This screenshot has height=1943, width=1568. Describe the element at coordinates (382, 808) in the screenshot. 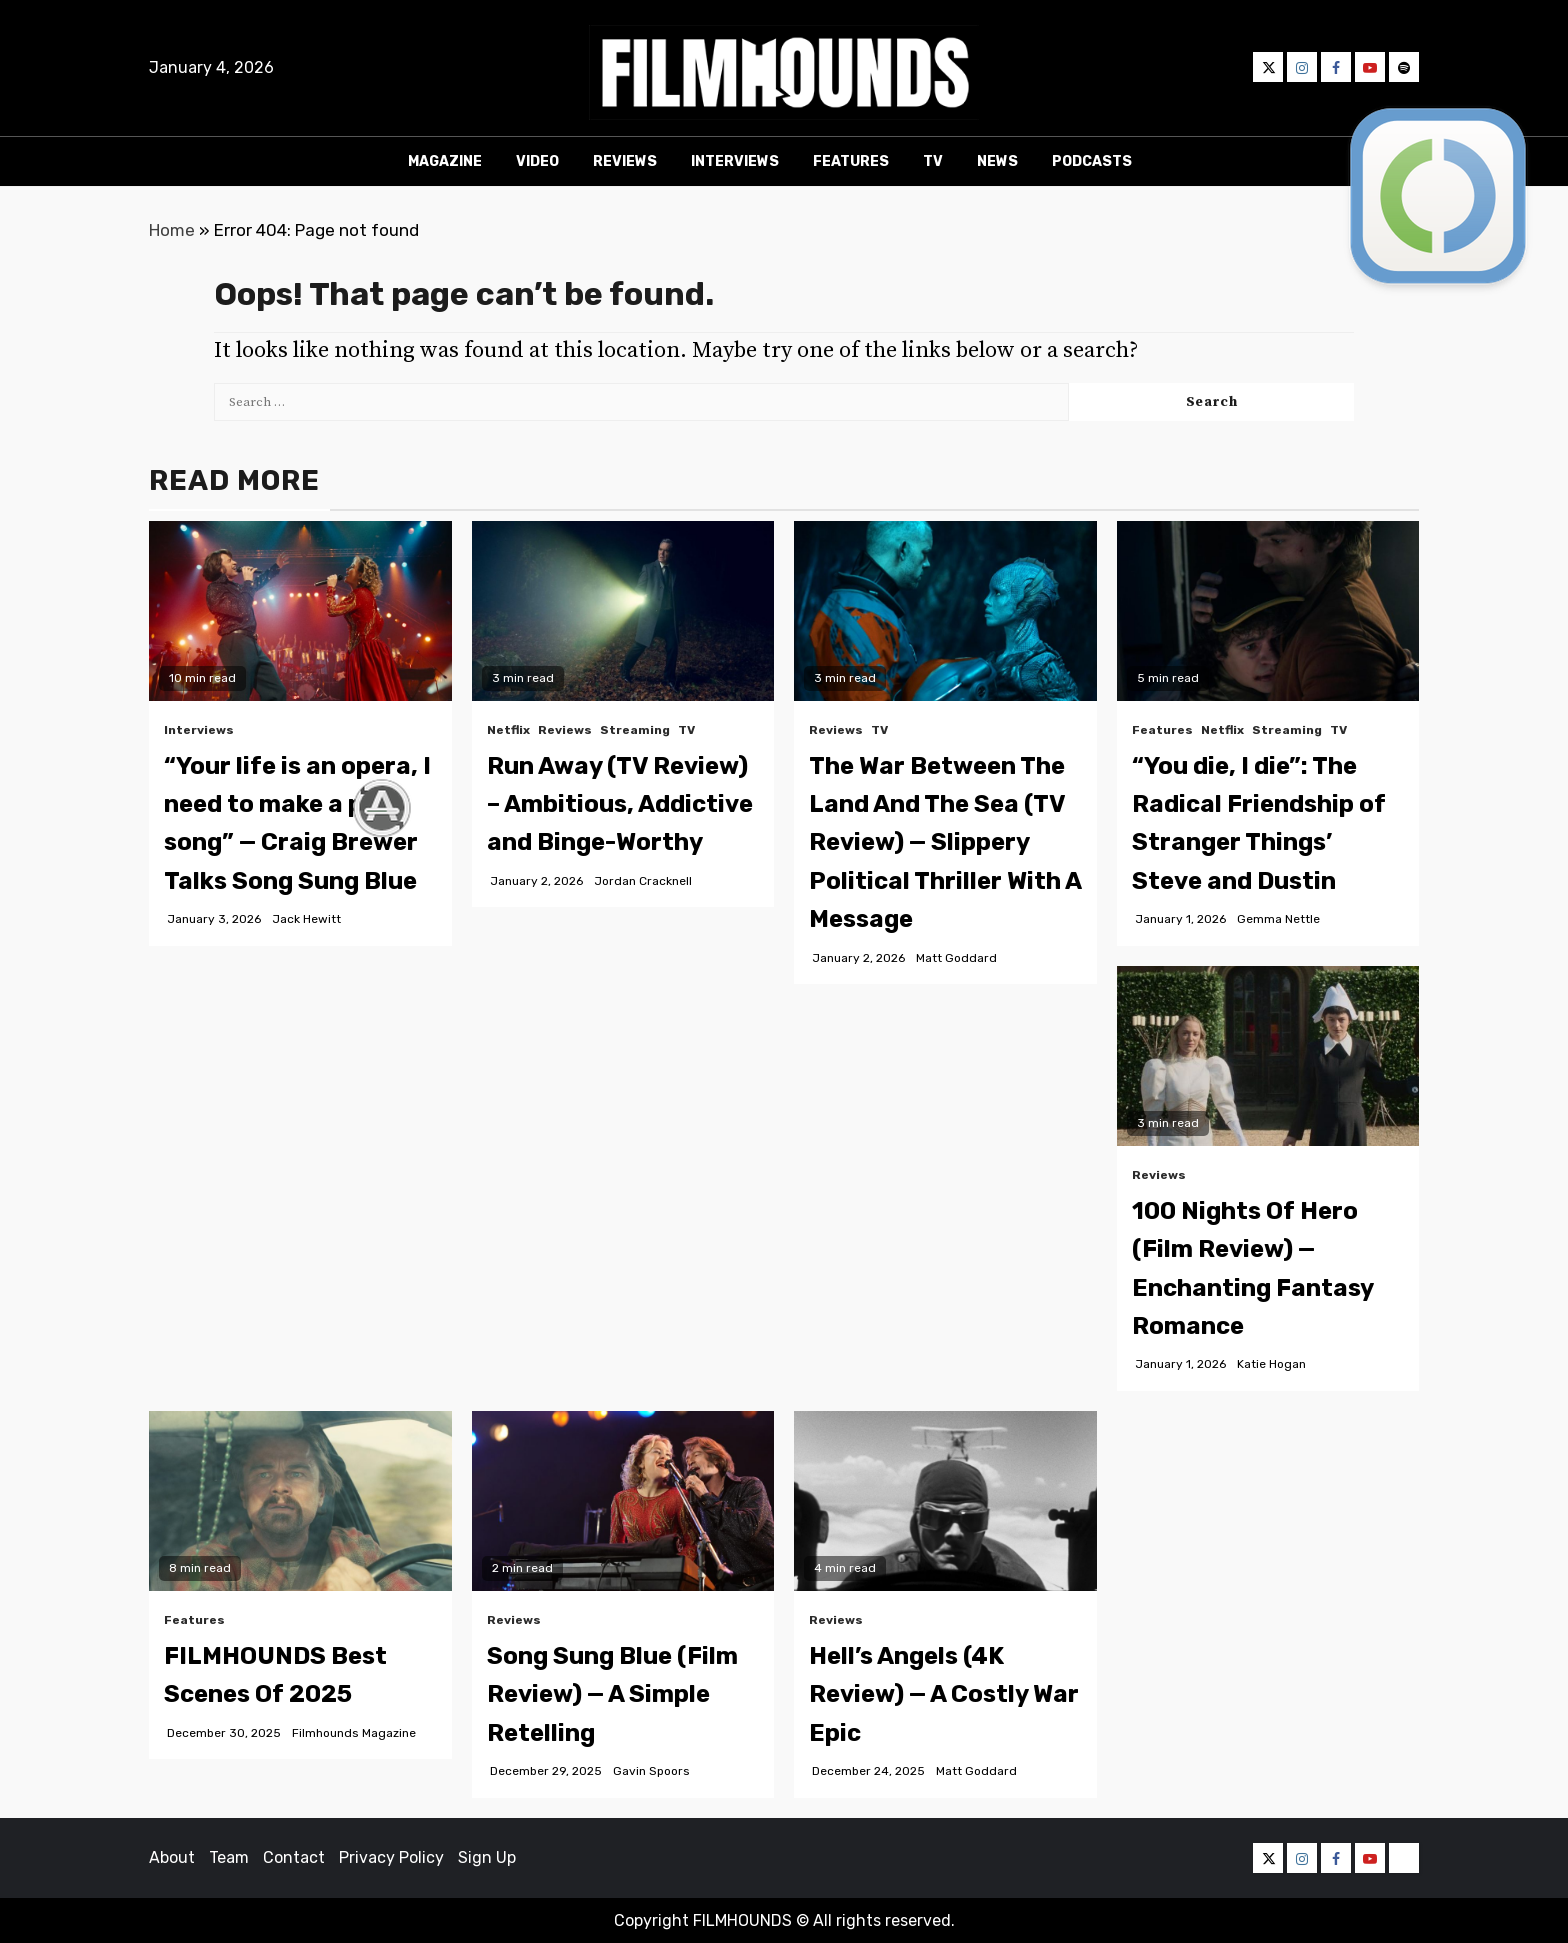

I see `open the software updater application` at that location.